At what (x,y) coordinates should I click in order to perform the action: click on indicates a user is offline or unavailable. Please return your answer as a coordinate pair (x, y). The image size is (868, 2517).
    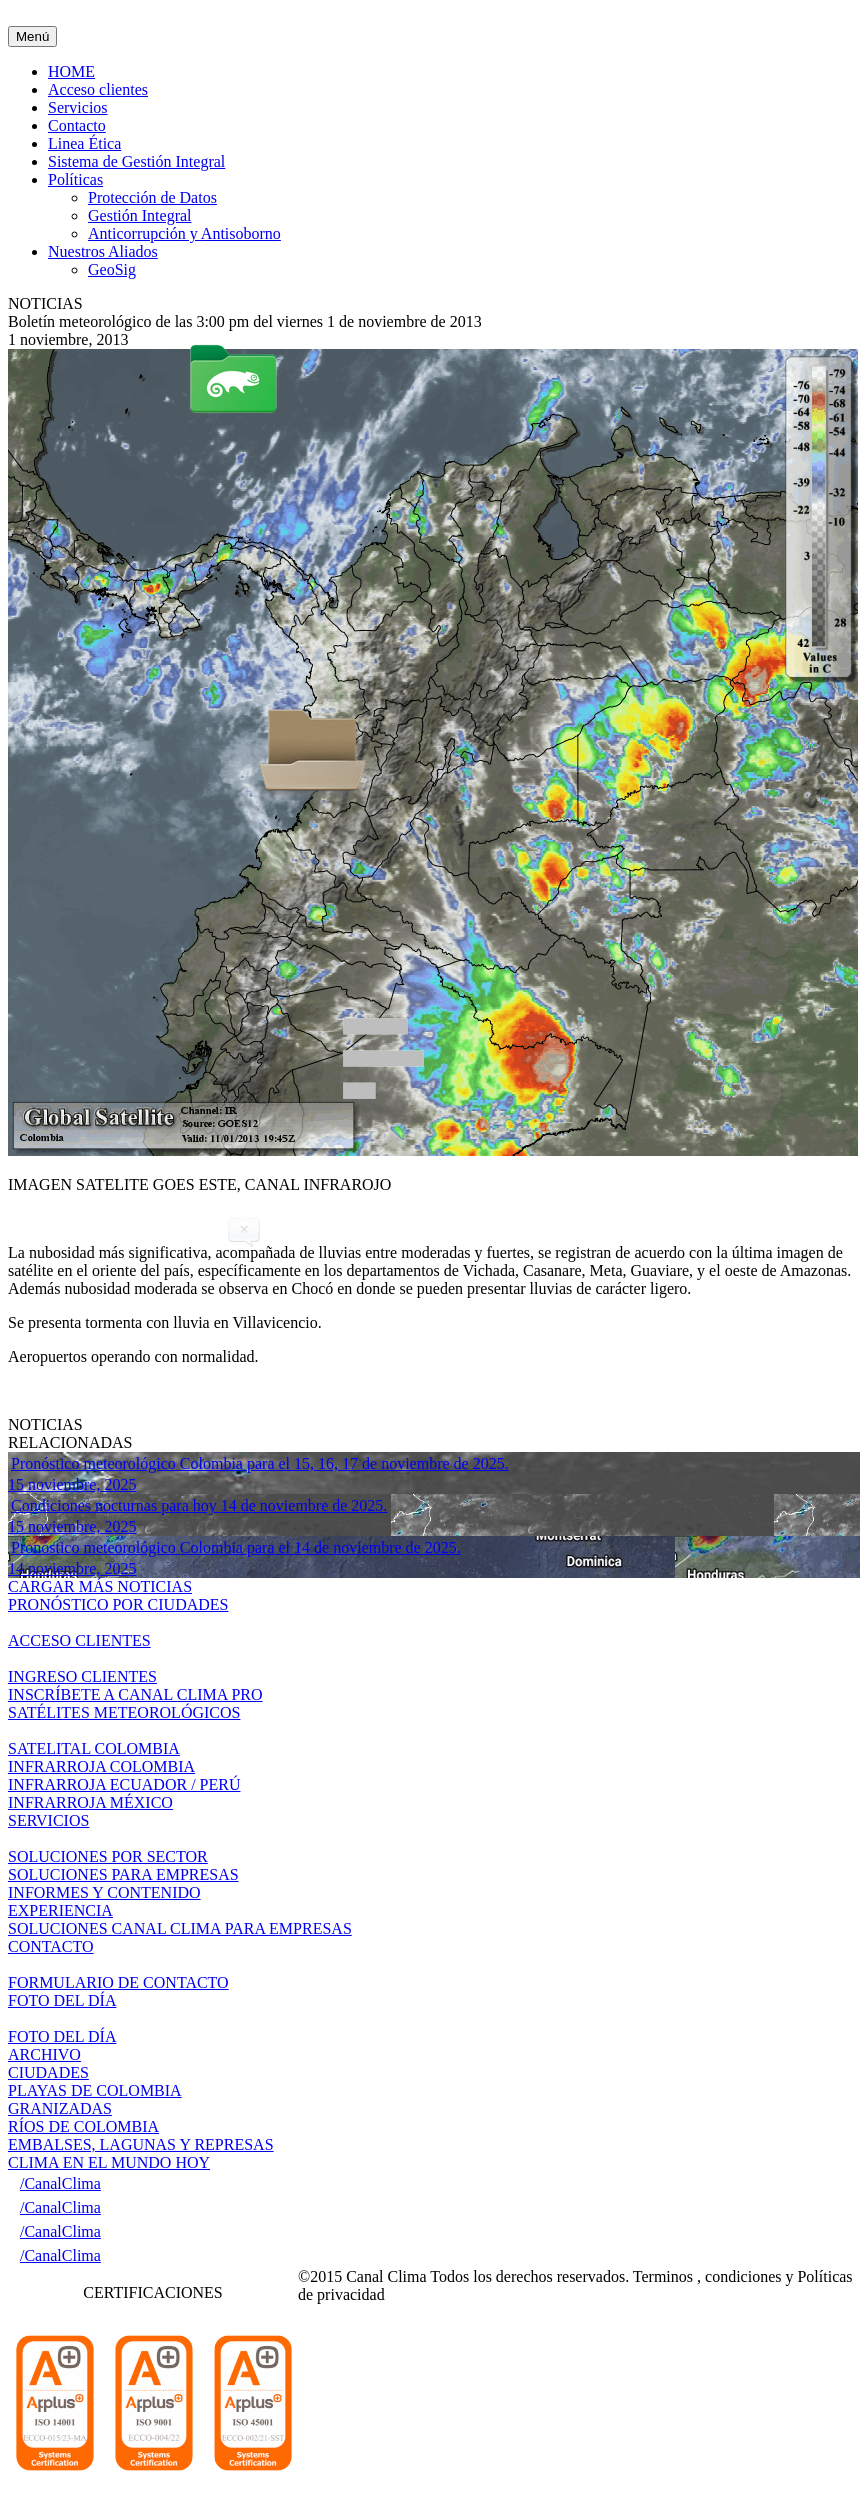
    Looking at the image, I should click on (244, 1232).